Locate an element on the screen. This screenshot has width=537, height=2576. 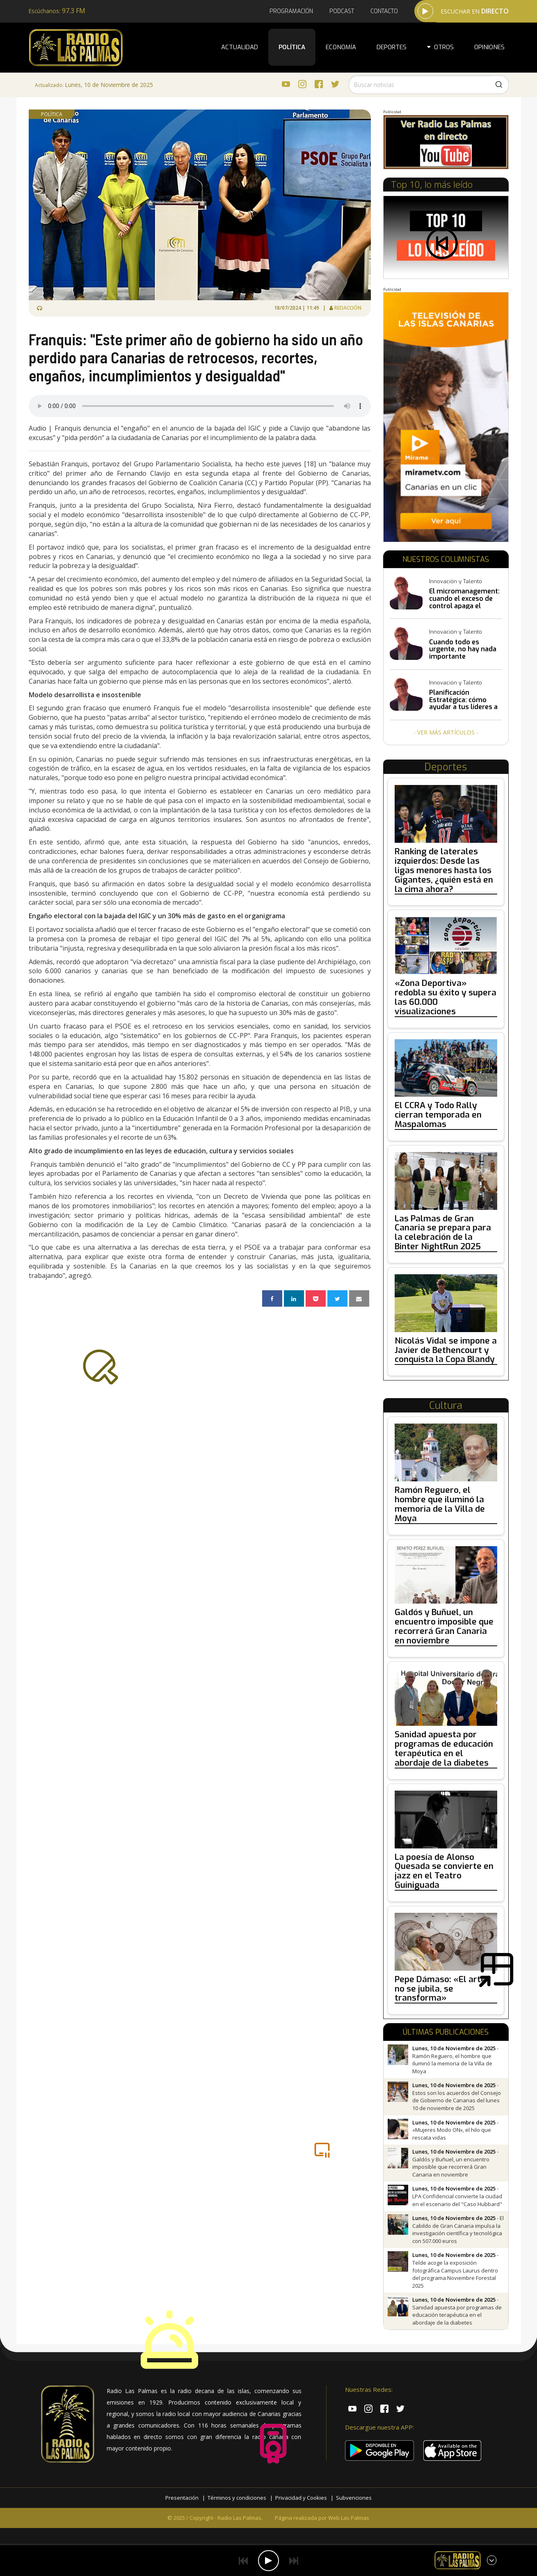
pause media playback on tablet device is located at coordinates (322, 2149).